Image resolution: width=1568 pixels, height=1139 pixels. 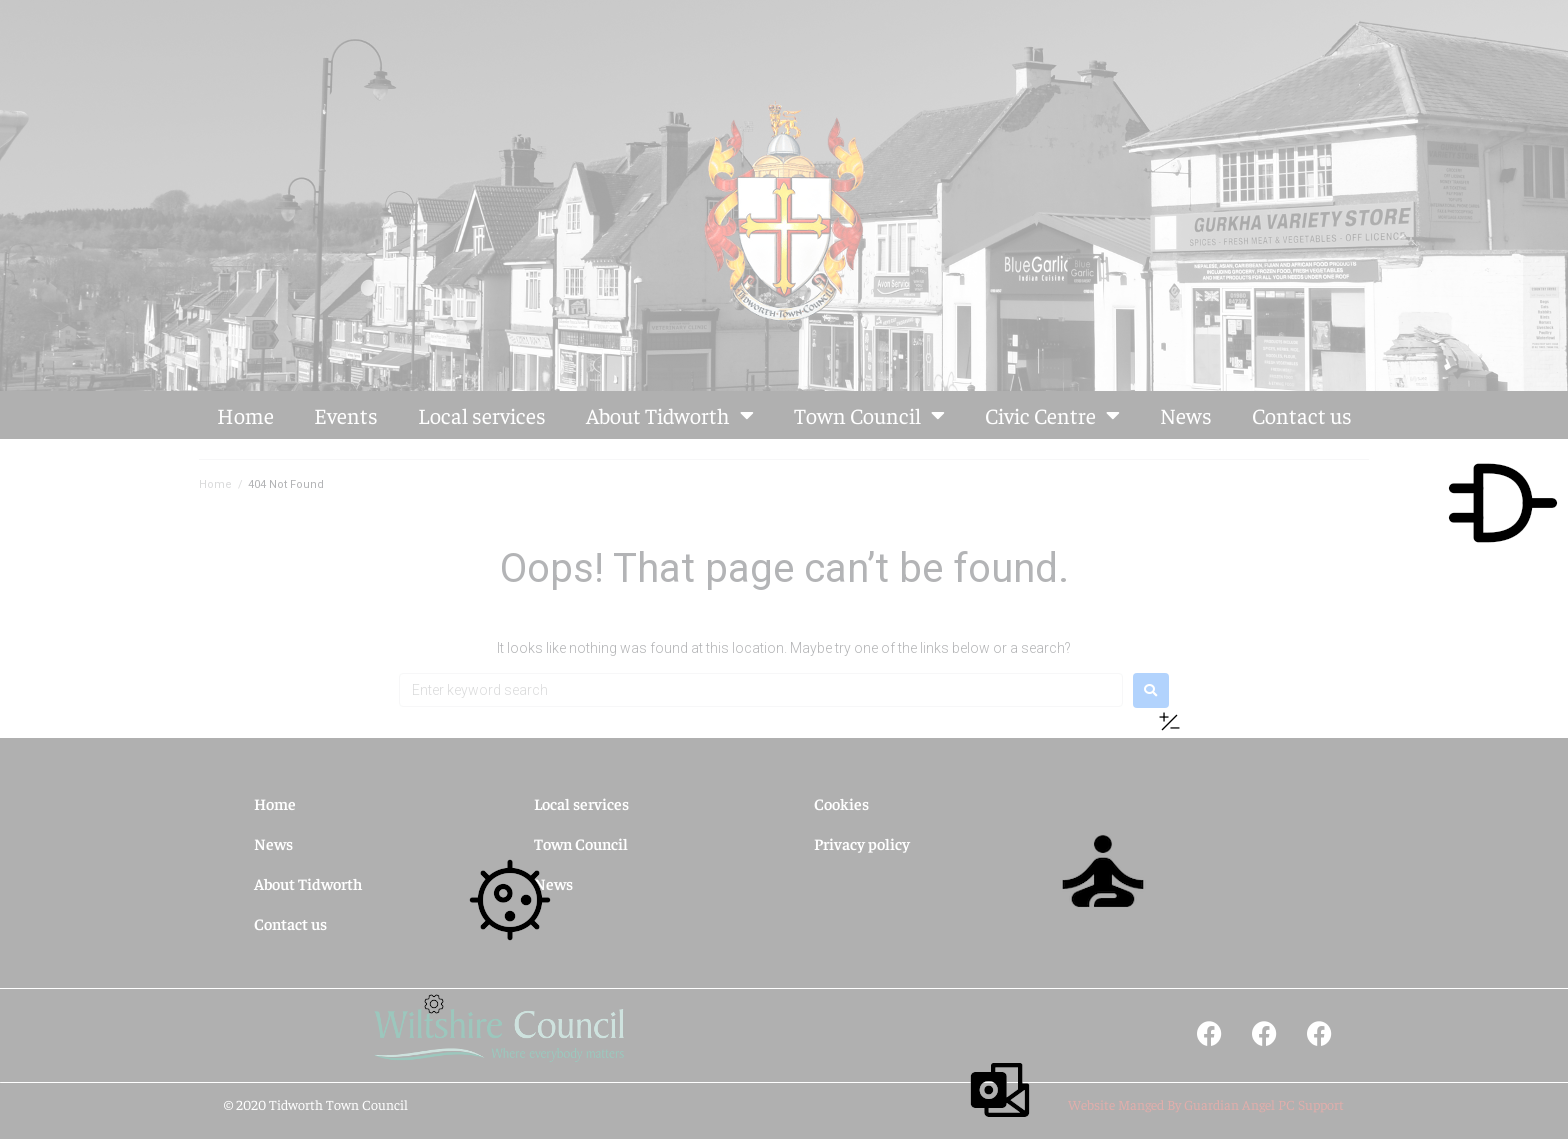 What do you see at coordinates (510, 900) in the screenshot?
I see `indicates virus or malware detected` at bounding box center [510, 900].